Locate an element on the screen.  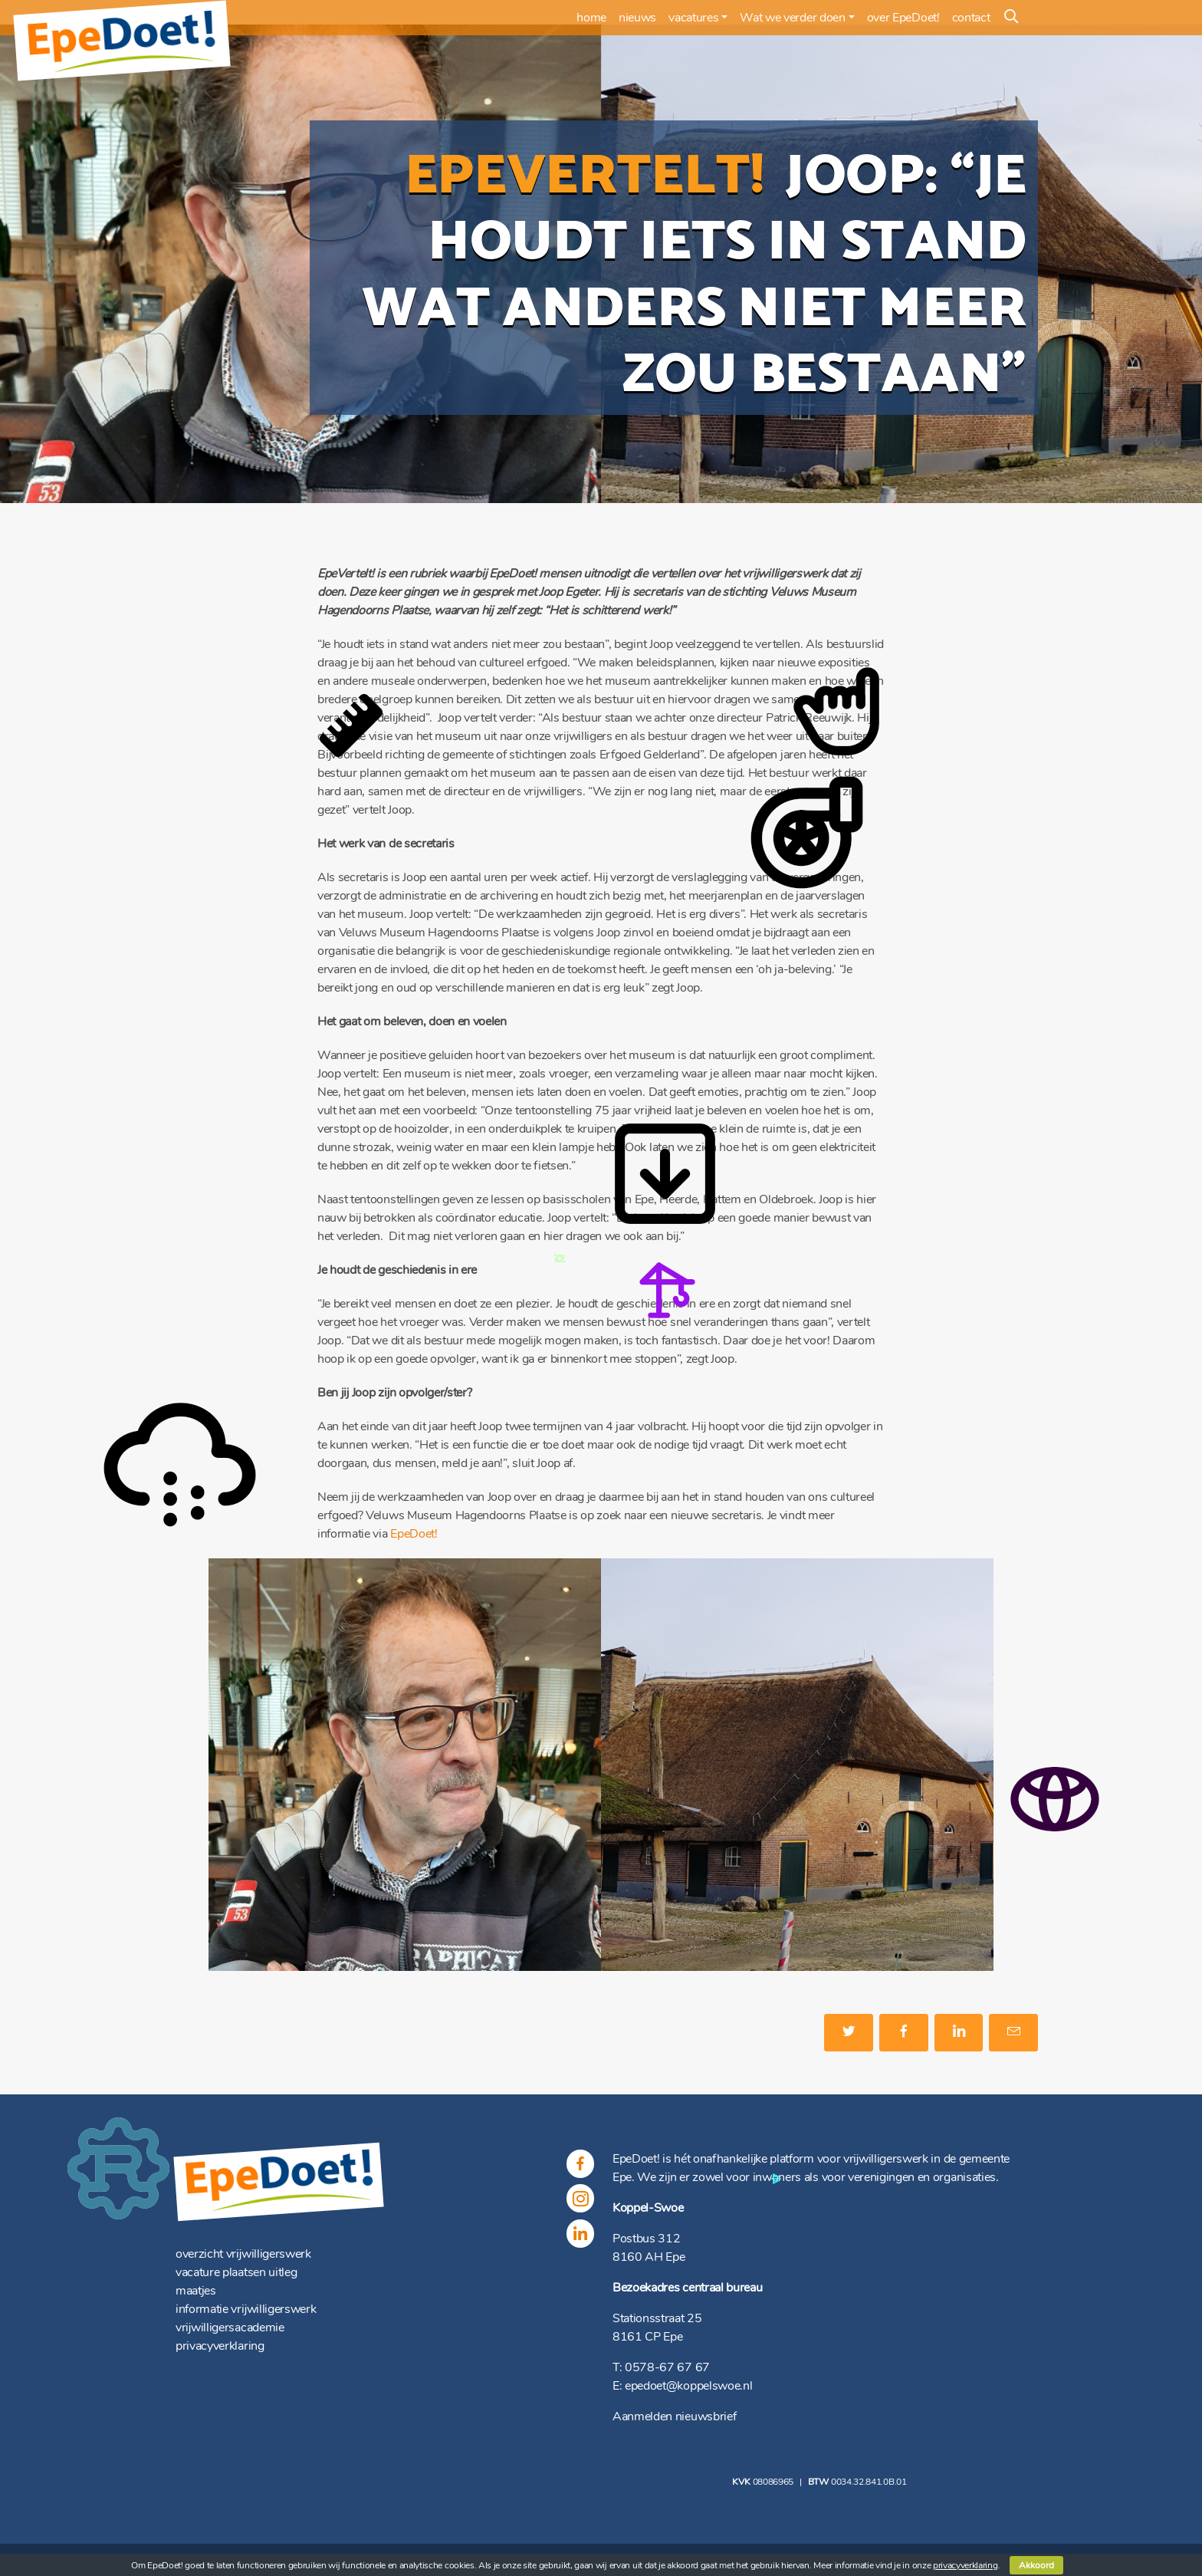
access measurement tools is located at coordinates (351, 725).